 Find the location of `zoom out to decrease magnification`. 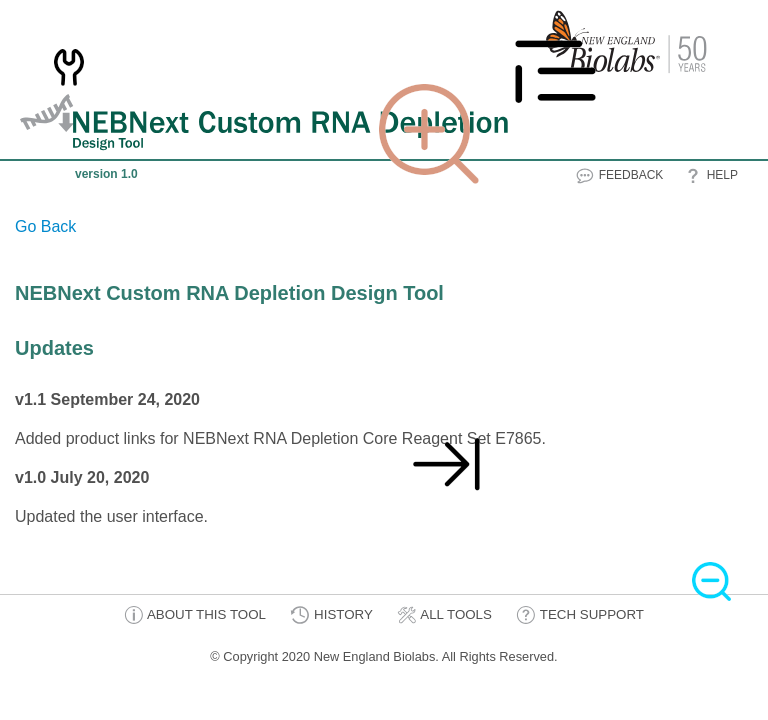

zoom out to decrease magnification is located at coordinates (711, 581).